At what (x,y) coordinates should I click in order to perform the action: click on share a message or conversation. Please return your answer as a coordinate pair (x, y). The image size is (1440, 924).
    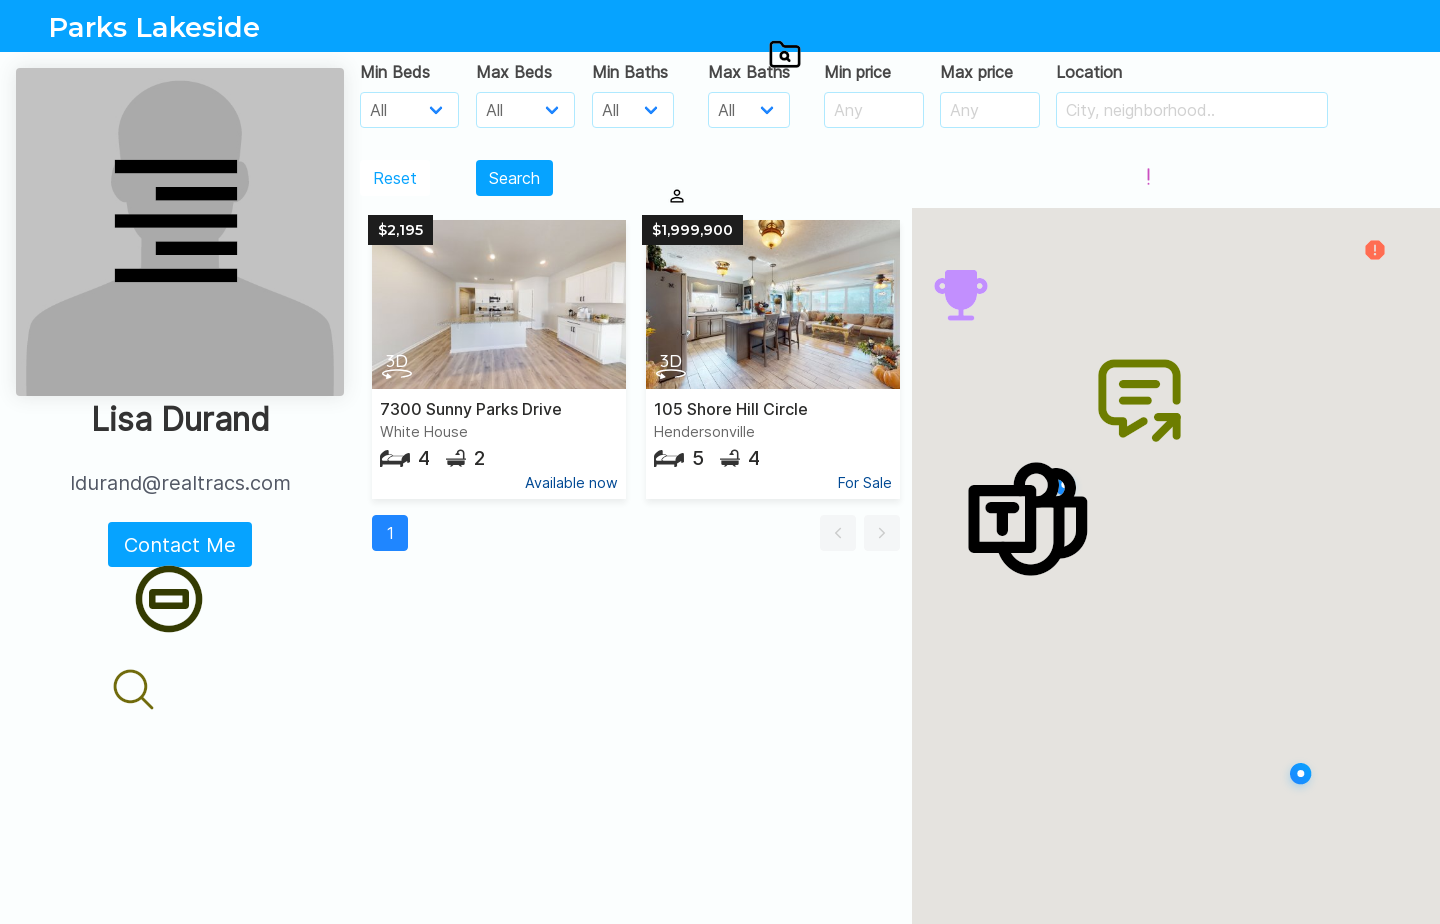
    Looking at the image, I should click on (1139, 396).